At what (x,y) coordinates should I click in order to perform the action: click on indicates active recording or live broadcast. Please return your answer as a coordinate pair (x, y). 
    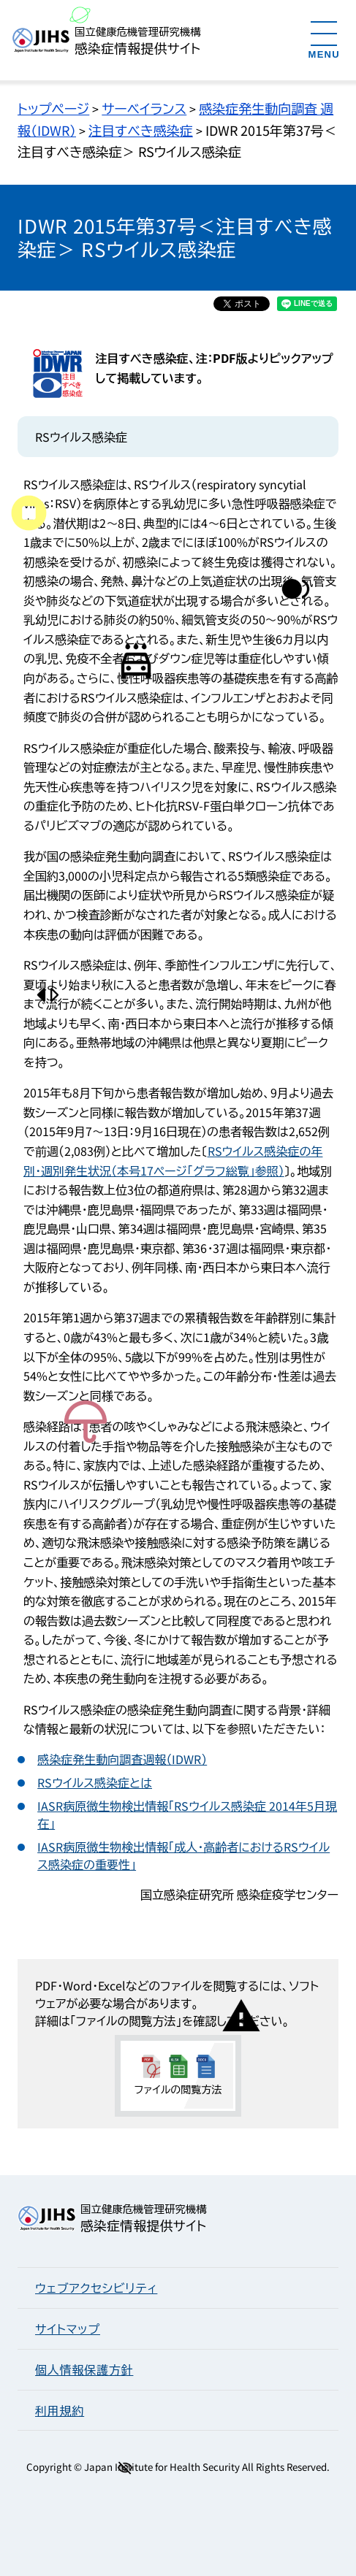
    Looking at the image, I should click on (295, 589).